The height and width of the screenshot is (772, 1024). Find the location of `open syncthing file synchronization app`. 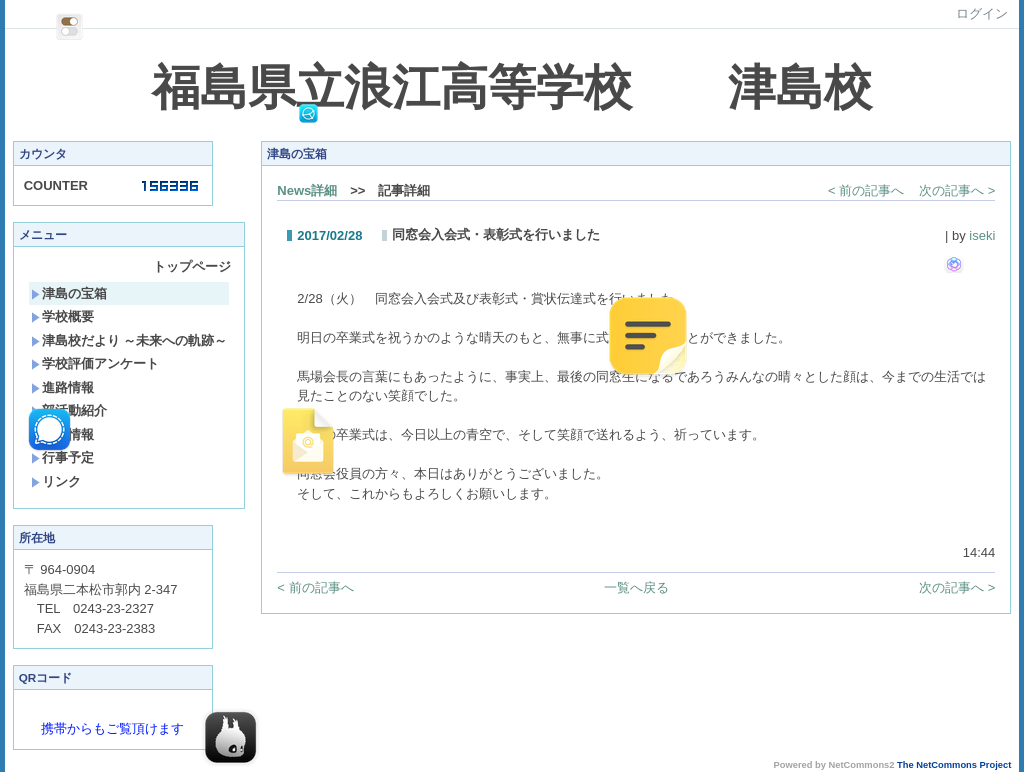

open syncthing file synchronization app is located at coordinates (308, 113).